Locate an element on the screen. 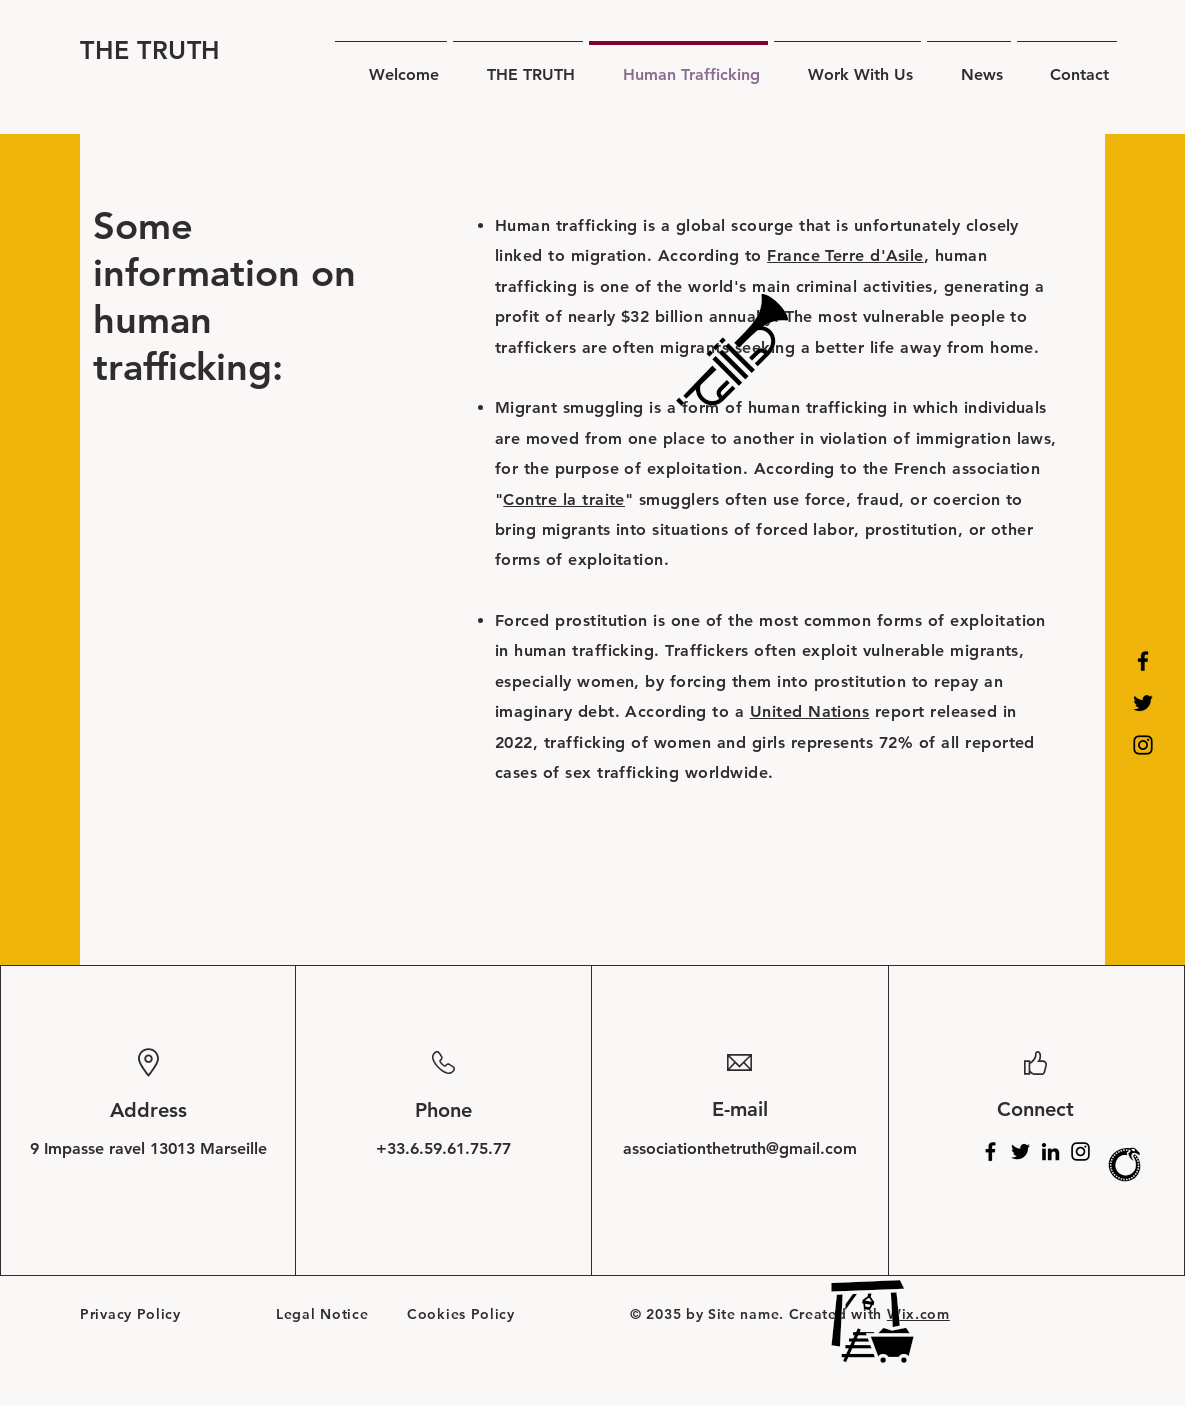 This screenshot has height=1405, width=1185. access gold mine resource building is located at coordinates (872, 1321).